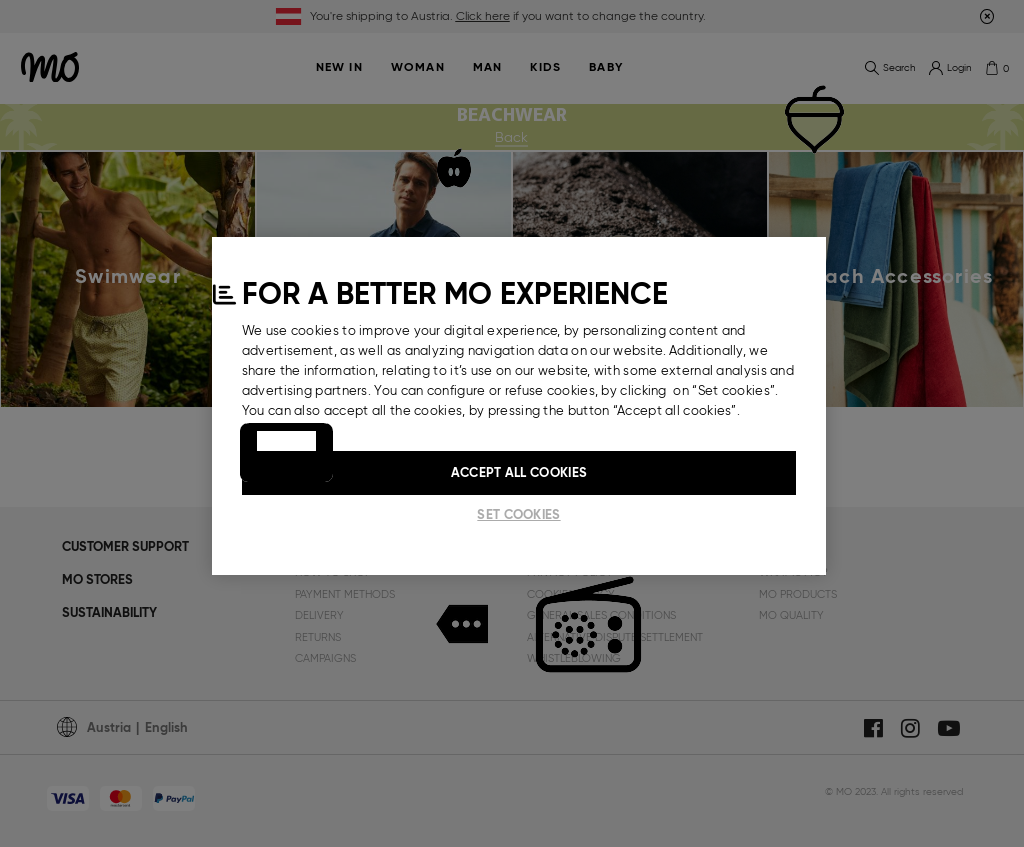  I want to click on listen to radio or audio broadcasts, so click(588, 623).